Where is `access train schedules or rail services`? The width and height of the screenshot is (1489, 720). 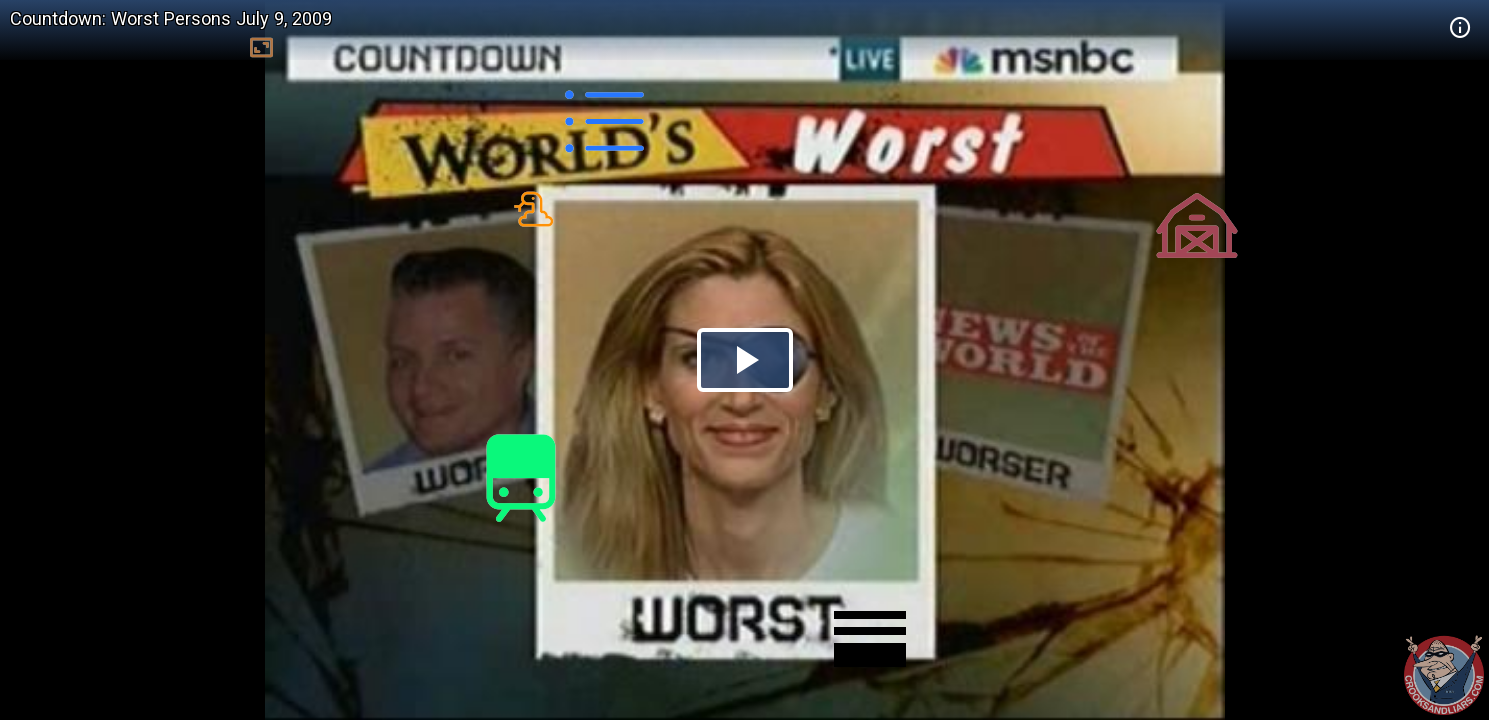
access train schedules or rail services is located at coordinates (521, 475).